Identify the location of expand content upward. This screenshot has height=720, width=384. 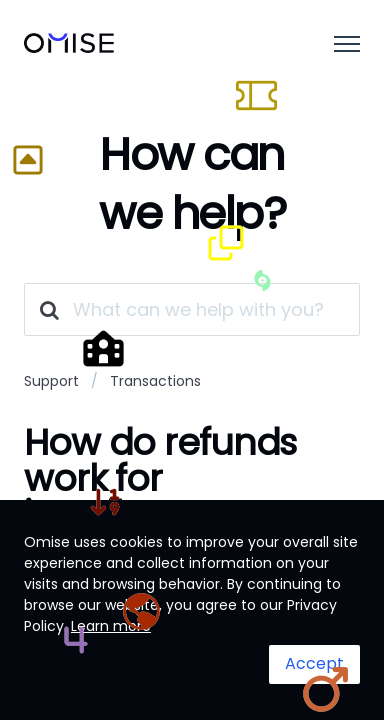
(28, 160).